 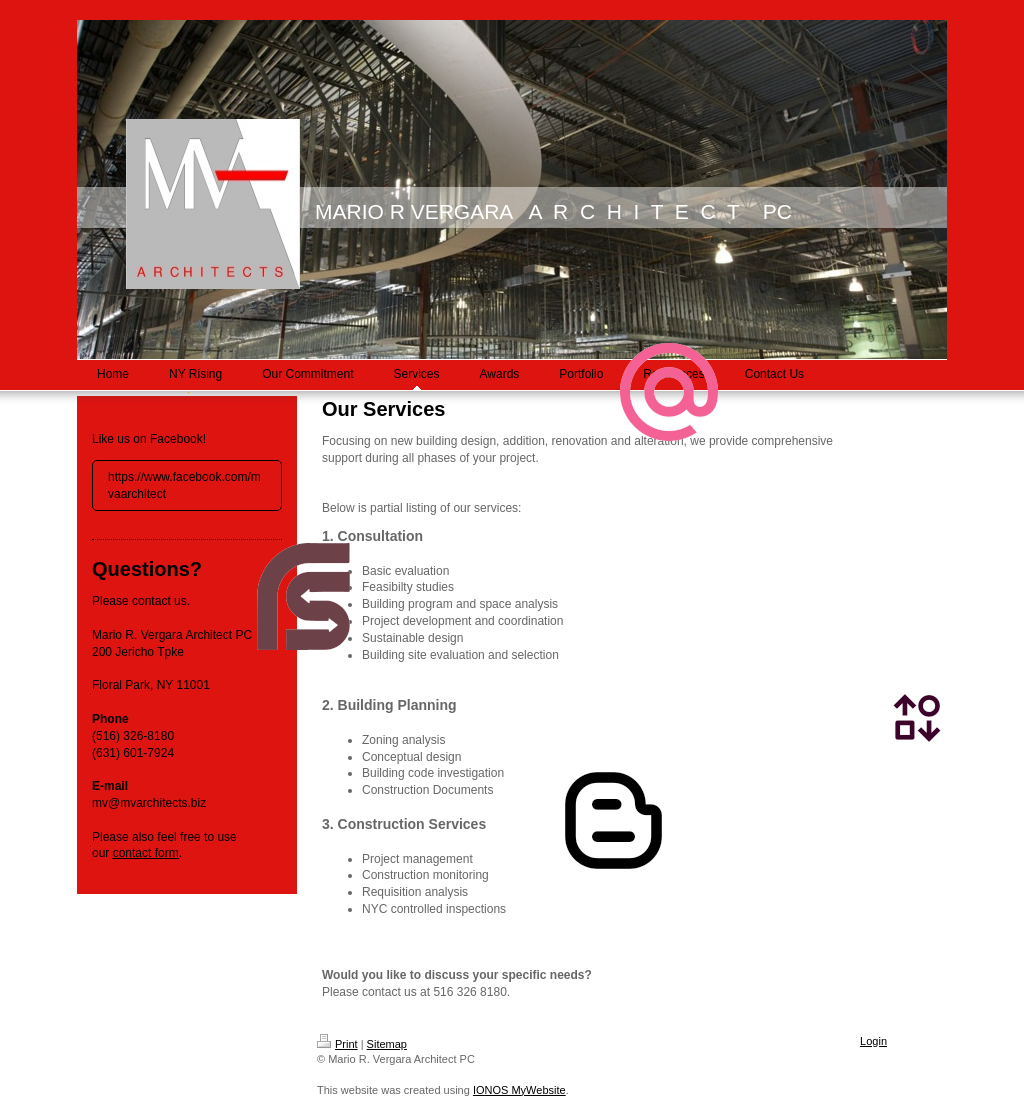 What do you see at coordinates (917, 718) in the screenshot?
I see `swap or exchange items` at bounding box center [917, 718].